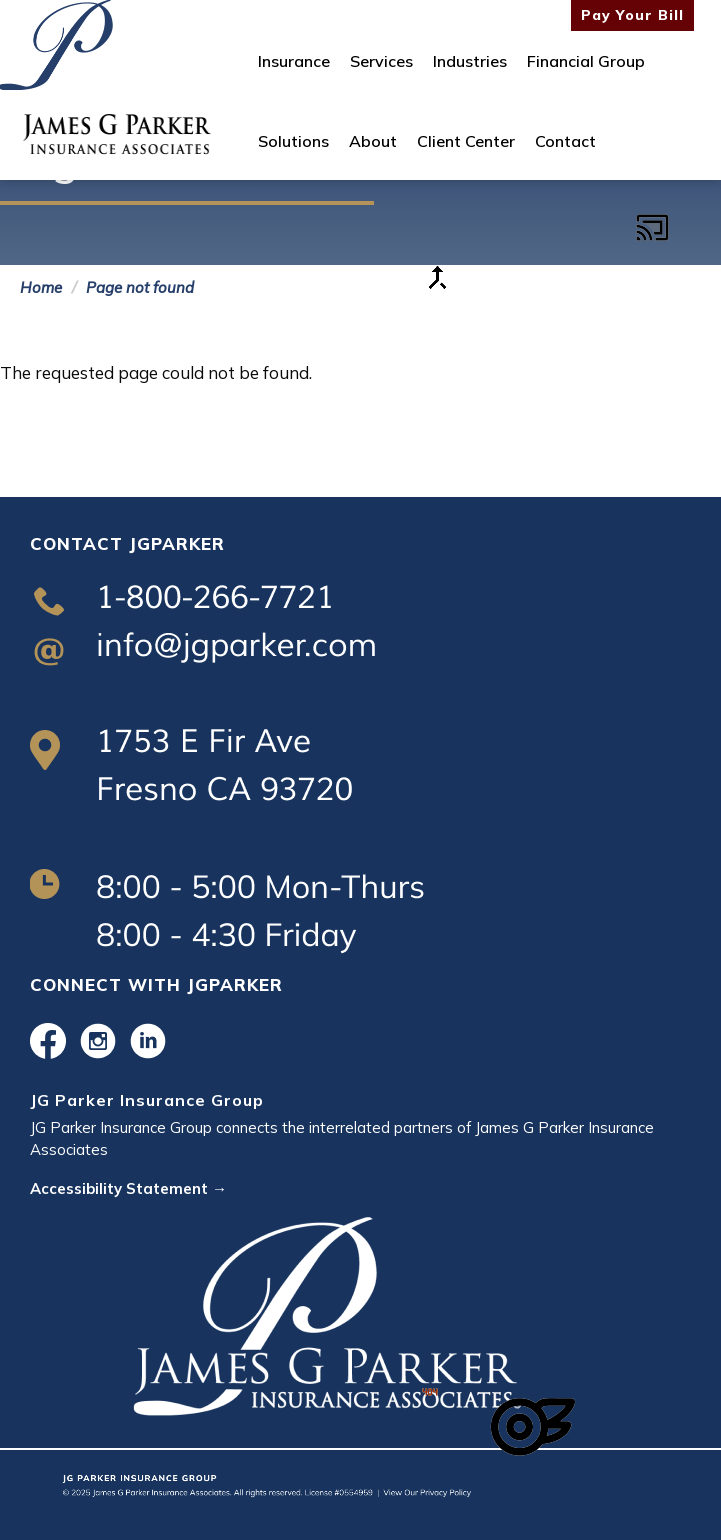  What do you see at coordinates (430, 1392) in the screenshot?
I see `indicates page not found error` at bounding box center [430, 1392].